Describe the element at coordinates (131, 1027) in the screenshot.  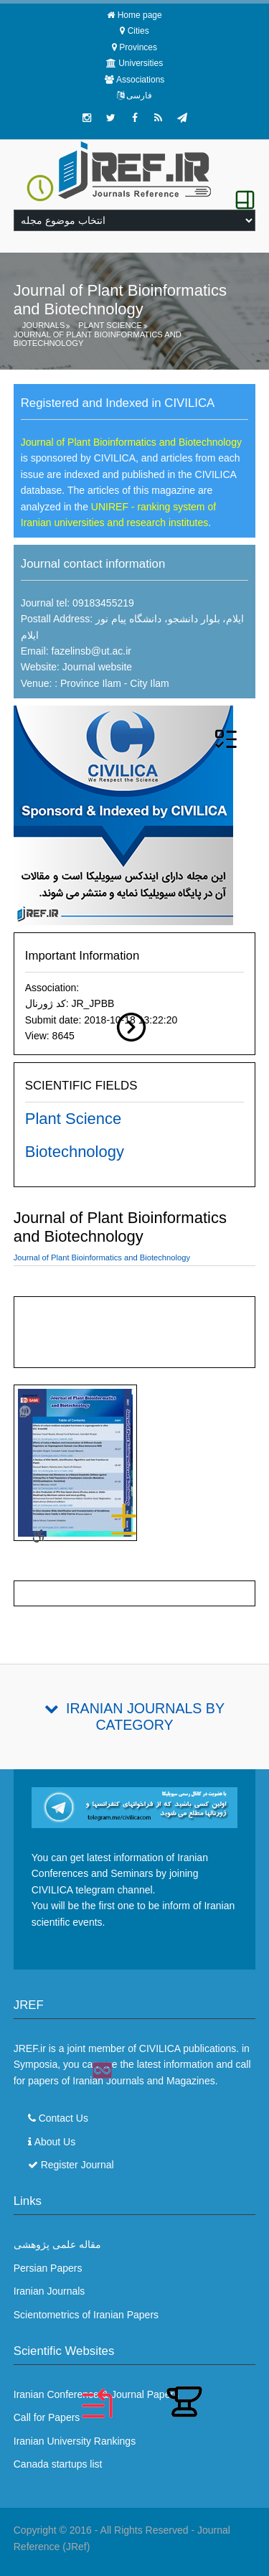
I see `go to next item or page` at that location.